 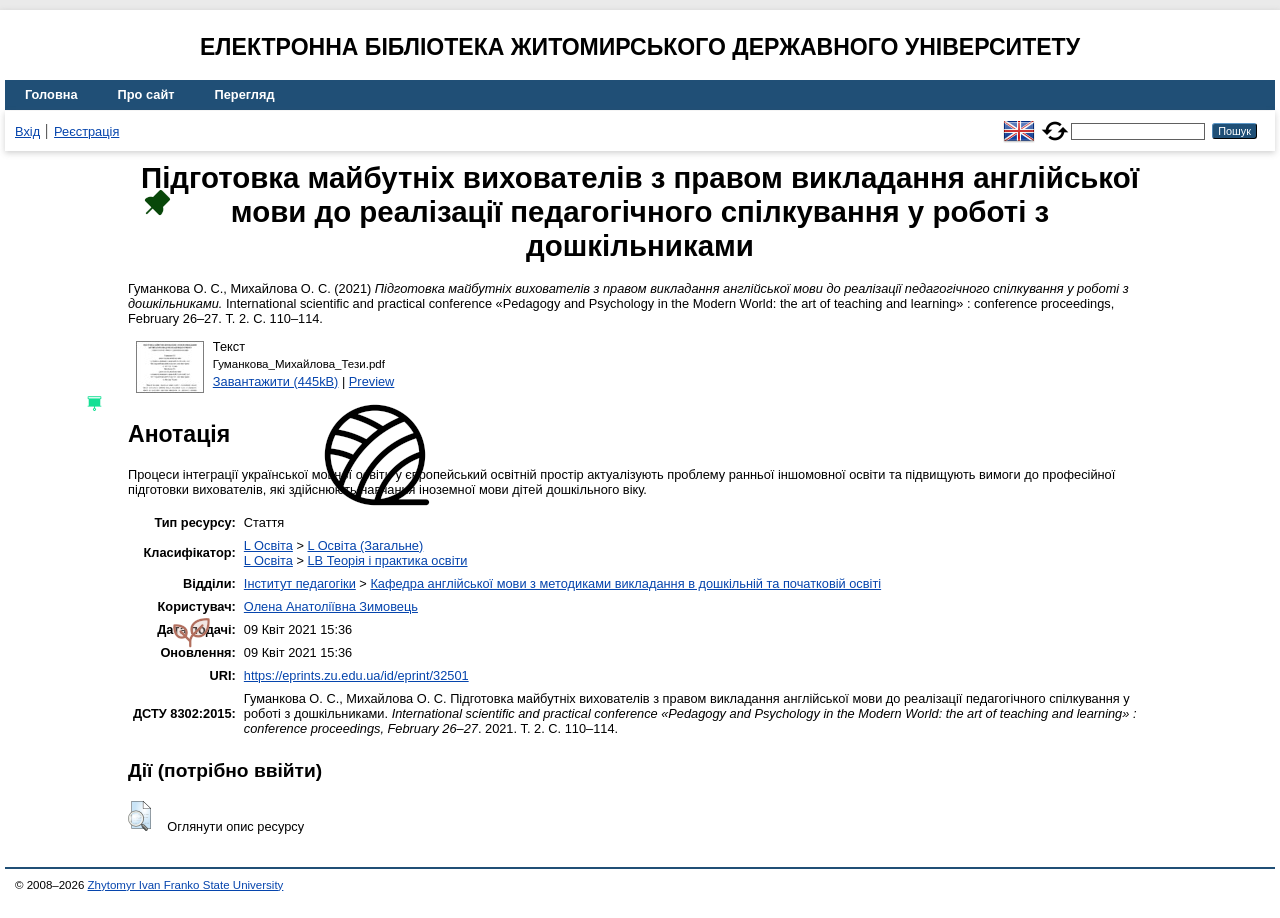 I want to click on access knitting or crochet projects, so click(x=375, y=455).